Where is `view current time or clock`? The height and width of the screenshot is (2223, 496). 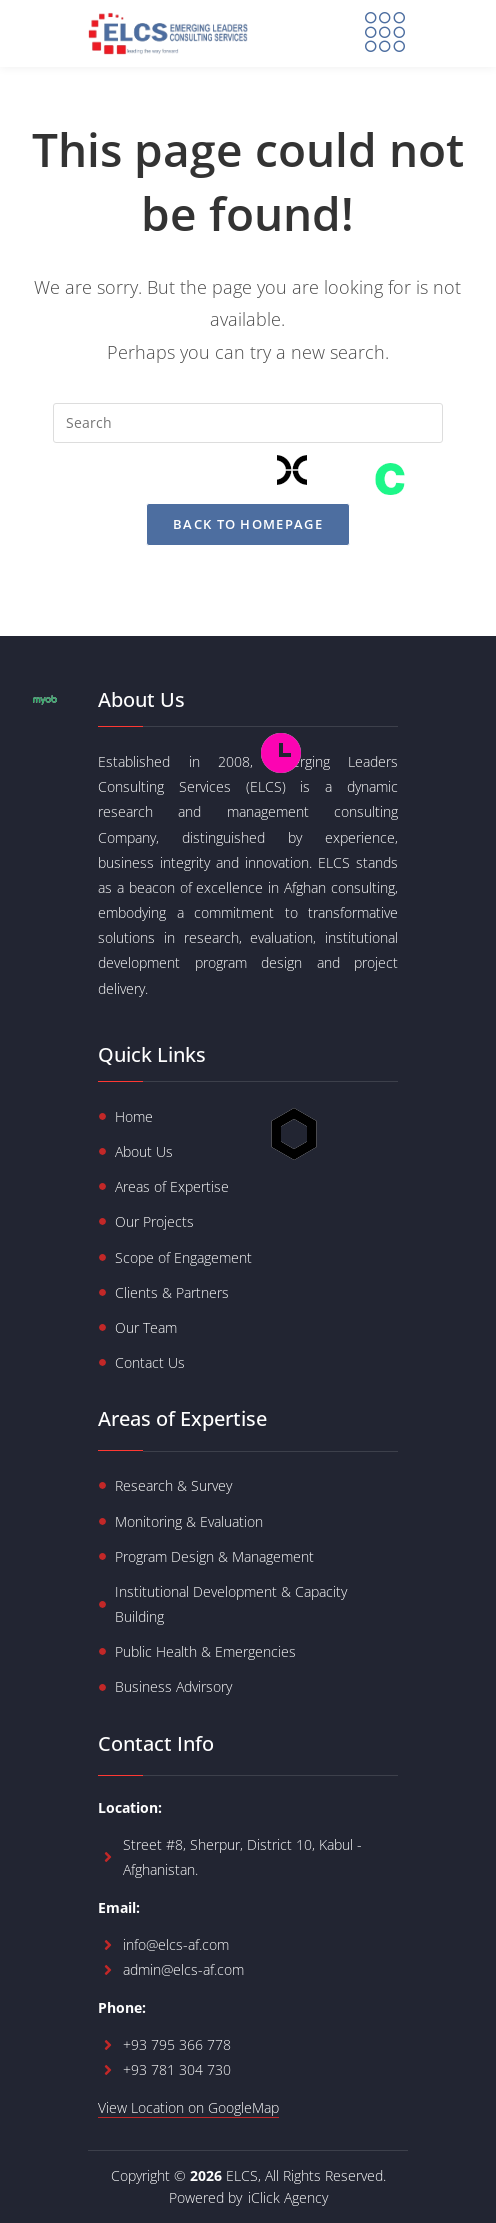 view current time or clock is located at coordinates (281, 753).